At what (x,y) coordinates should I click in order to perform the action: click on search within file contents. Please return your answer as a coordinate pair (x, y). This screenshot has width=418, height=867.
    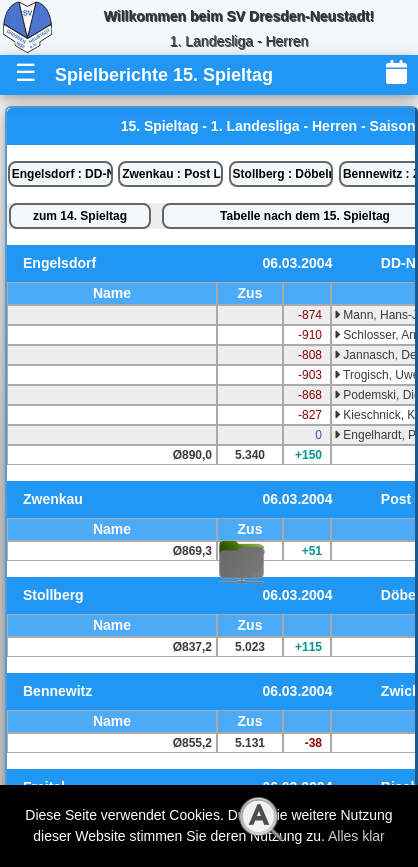
    Looking at the image, I should click on (261, 819).